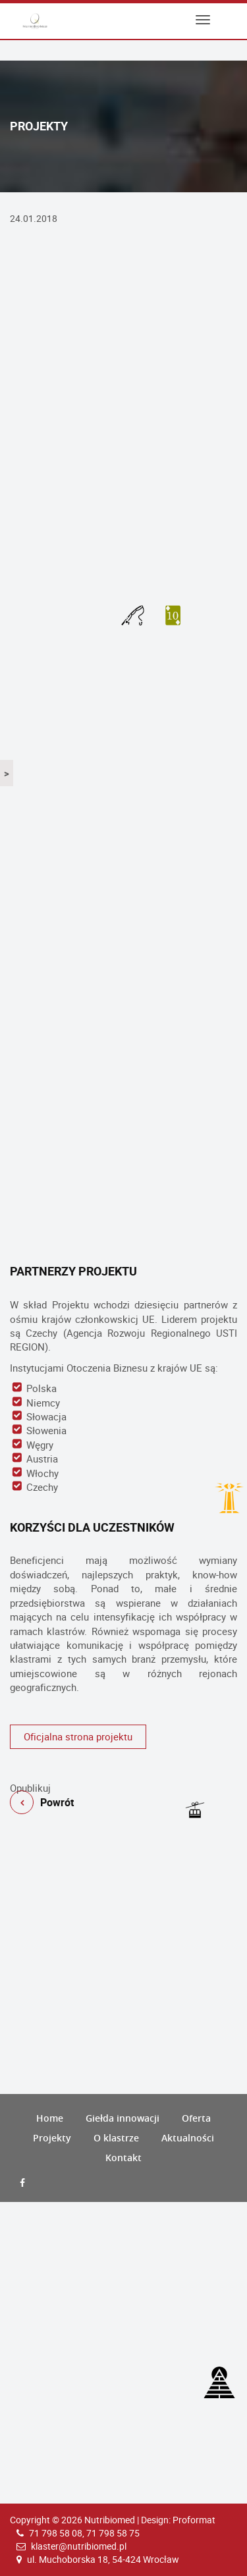  I want to click on access fishing mini-game or activity, so click(132, 615).